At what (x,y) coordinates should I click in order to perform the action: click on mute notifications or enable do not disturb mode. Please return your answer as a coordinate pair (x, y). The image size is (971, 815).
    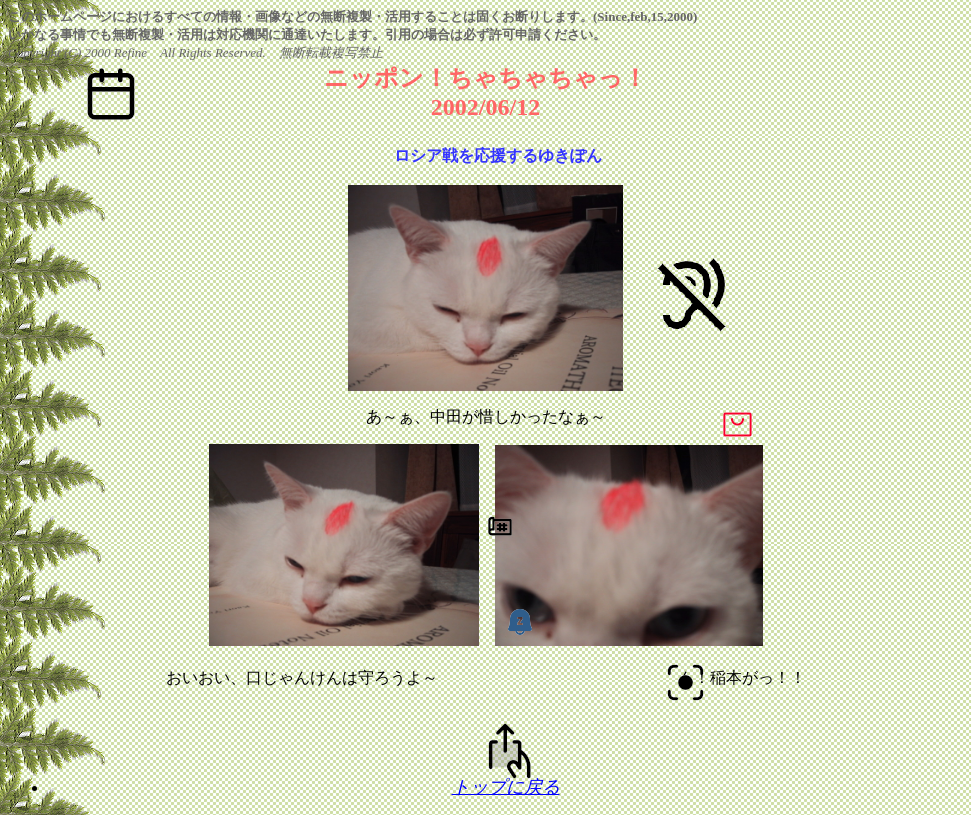
    Looking at the image, I should click on (520, 622).